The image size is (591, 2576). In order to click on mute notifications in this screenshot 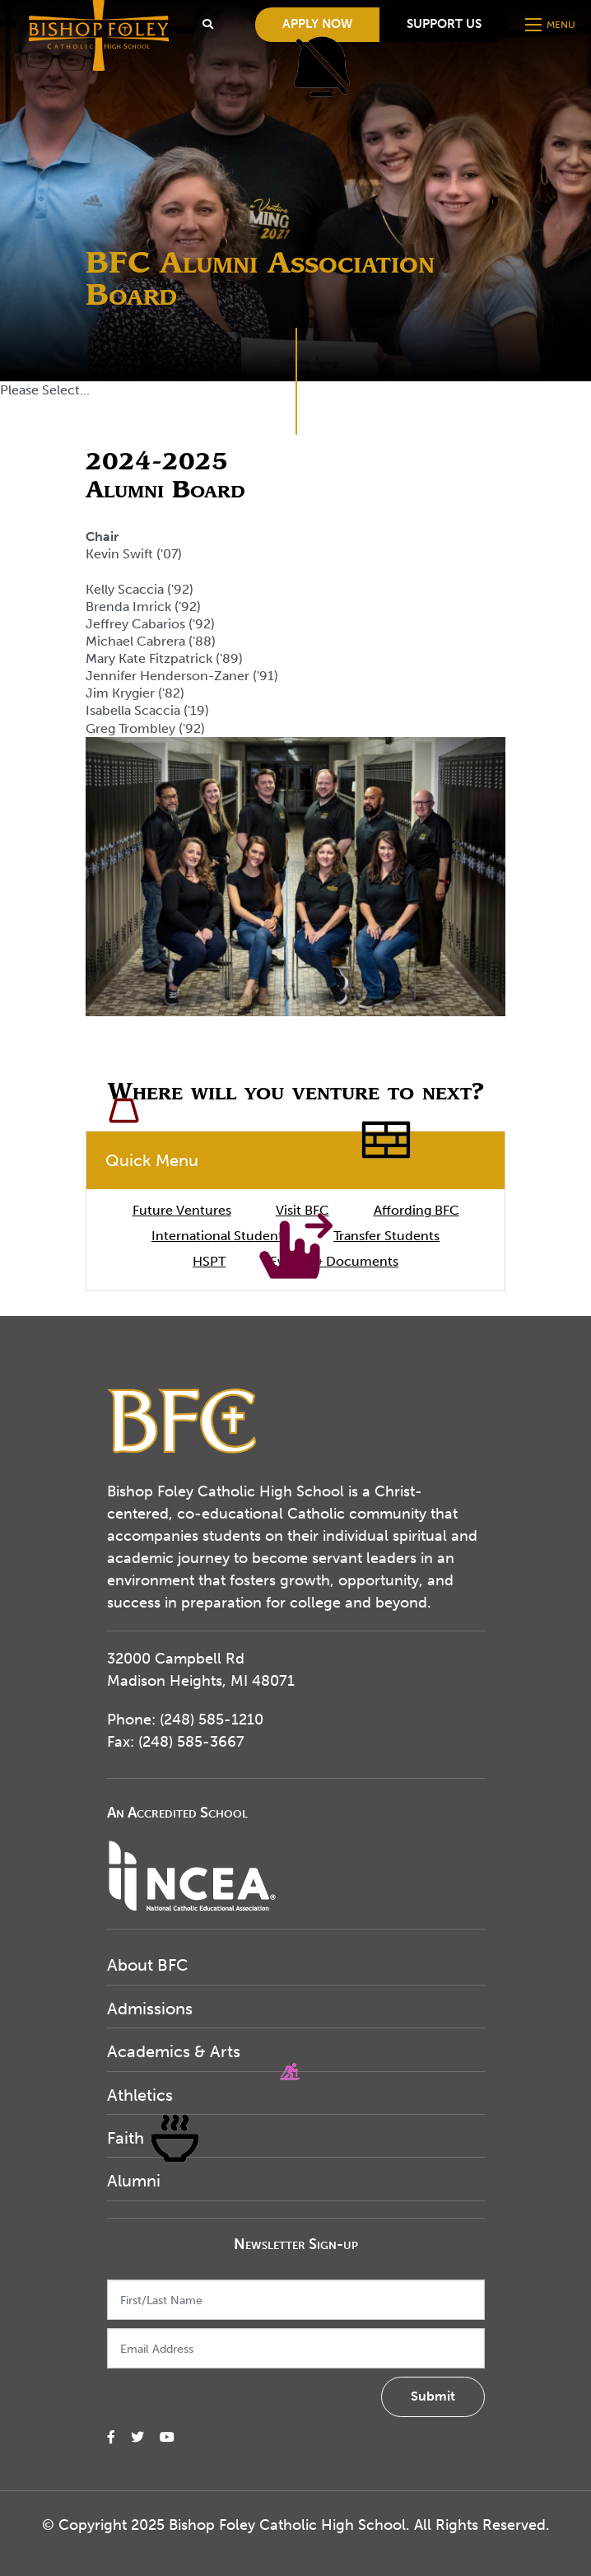, I will do `click(322, 67)`.